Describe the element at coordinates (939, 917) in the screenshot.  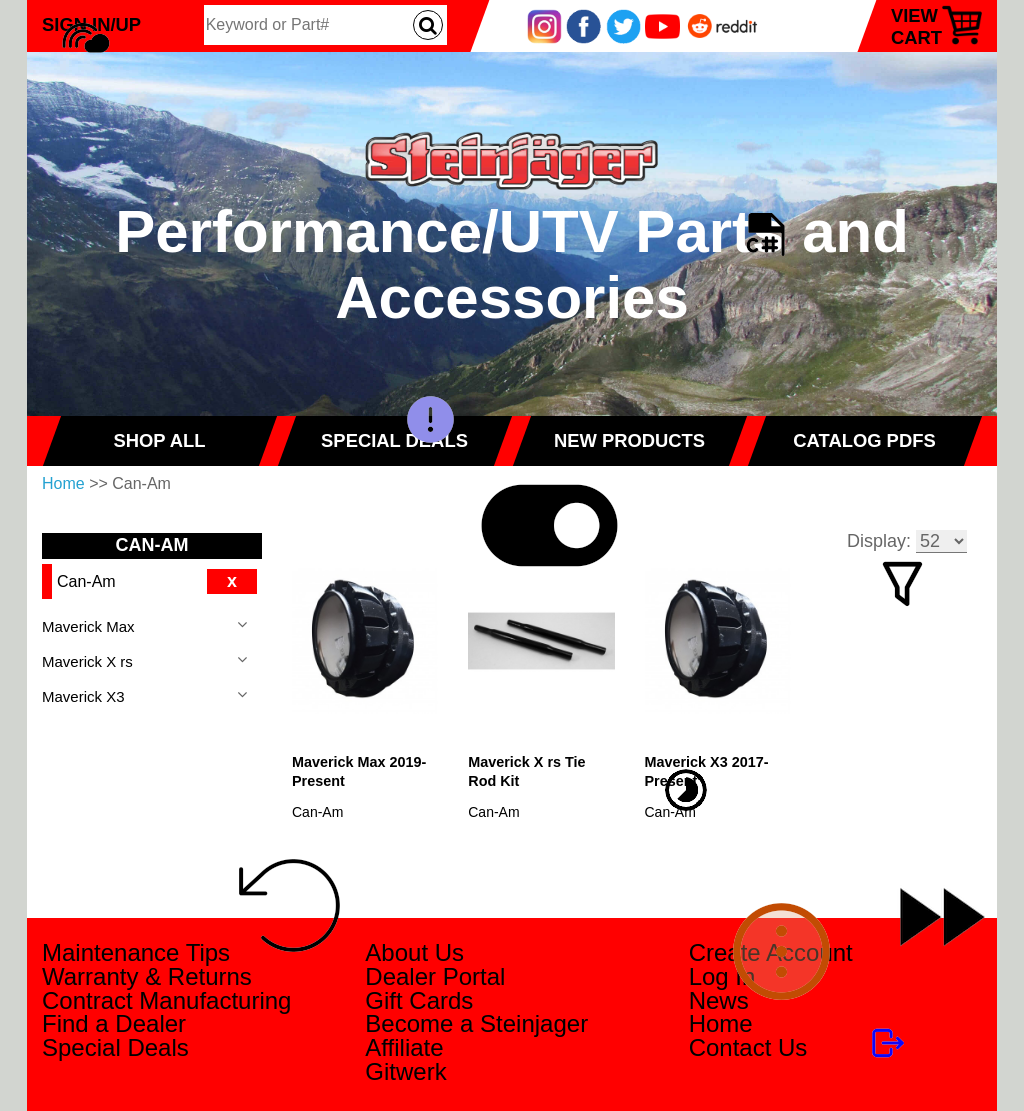
I see `skip forward in media playback` at that location.